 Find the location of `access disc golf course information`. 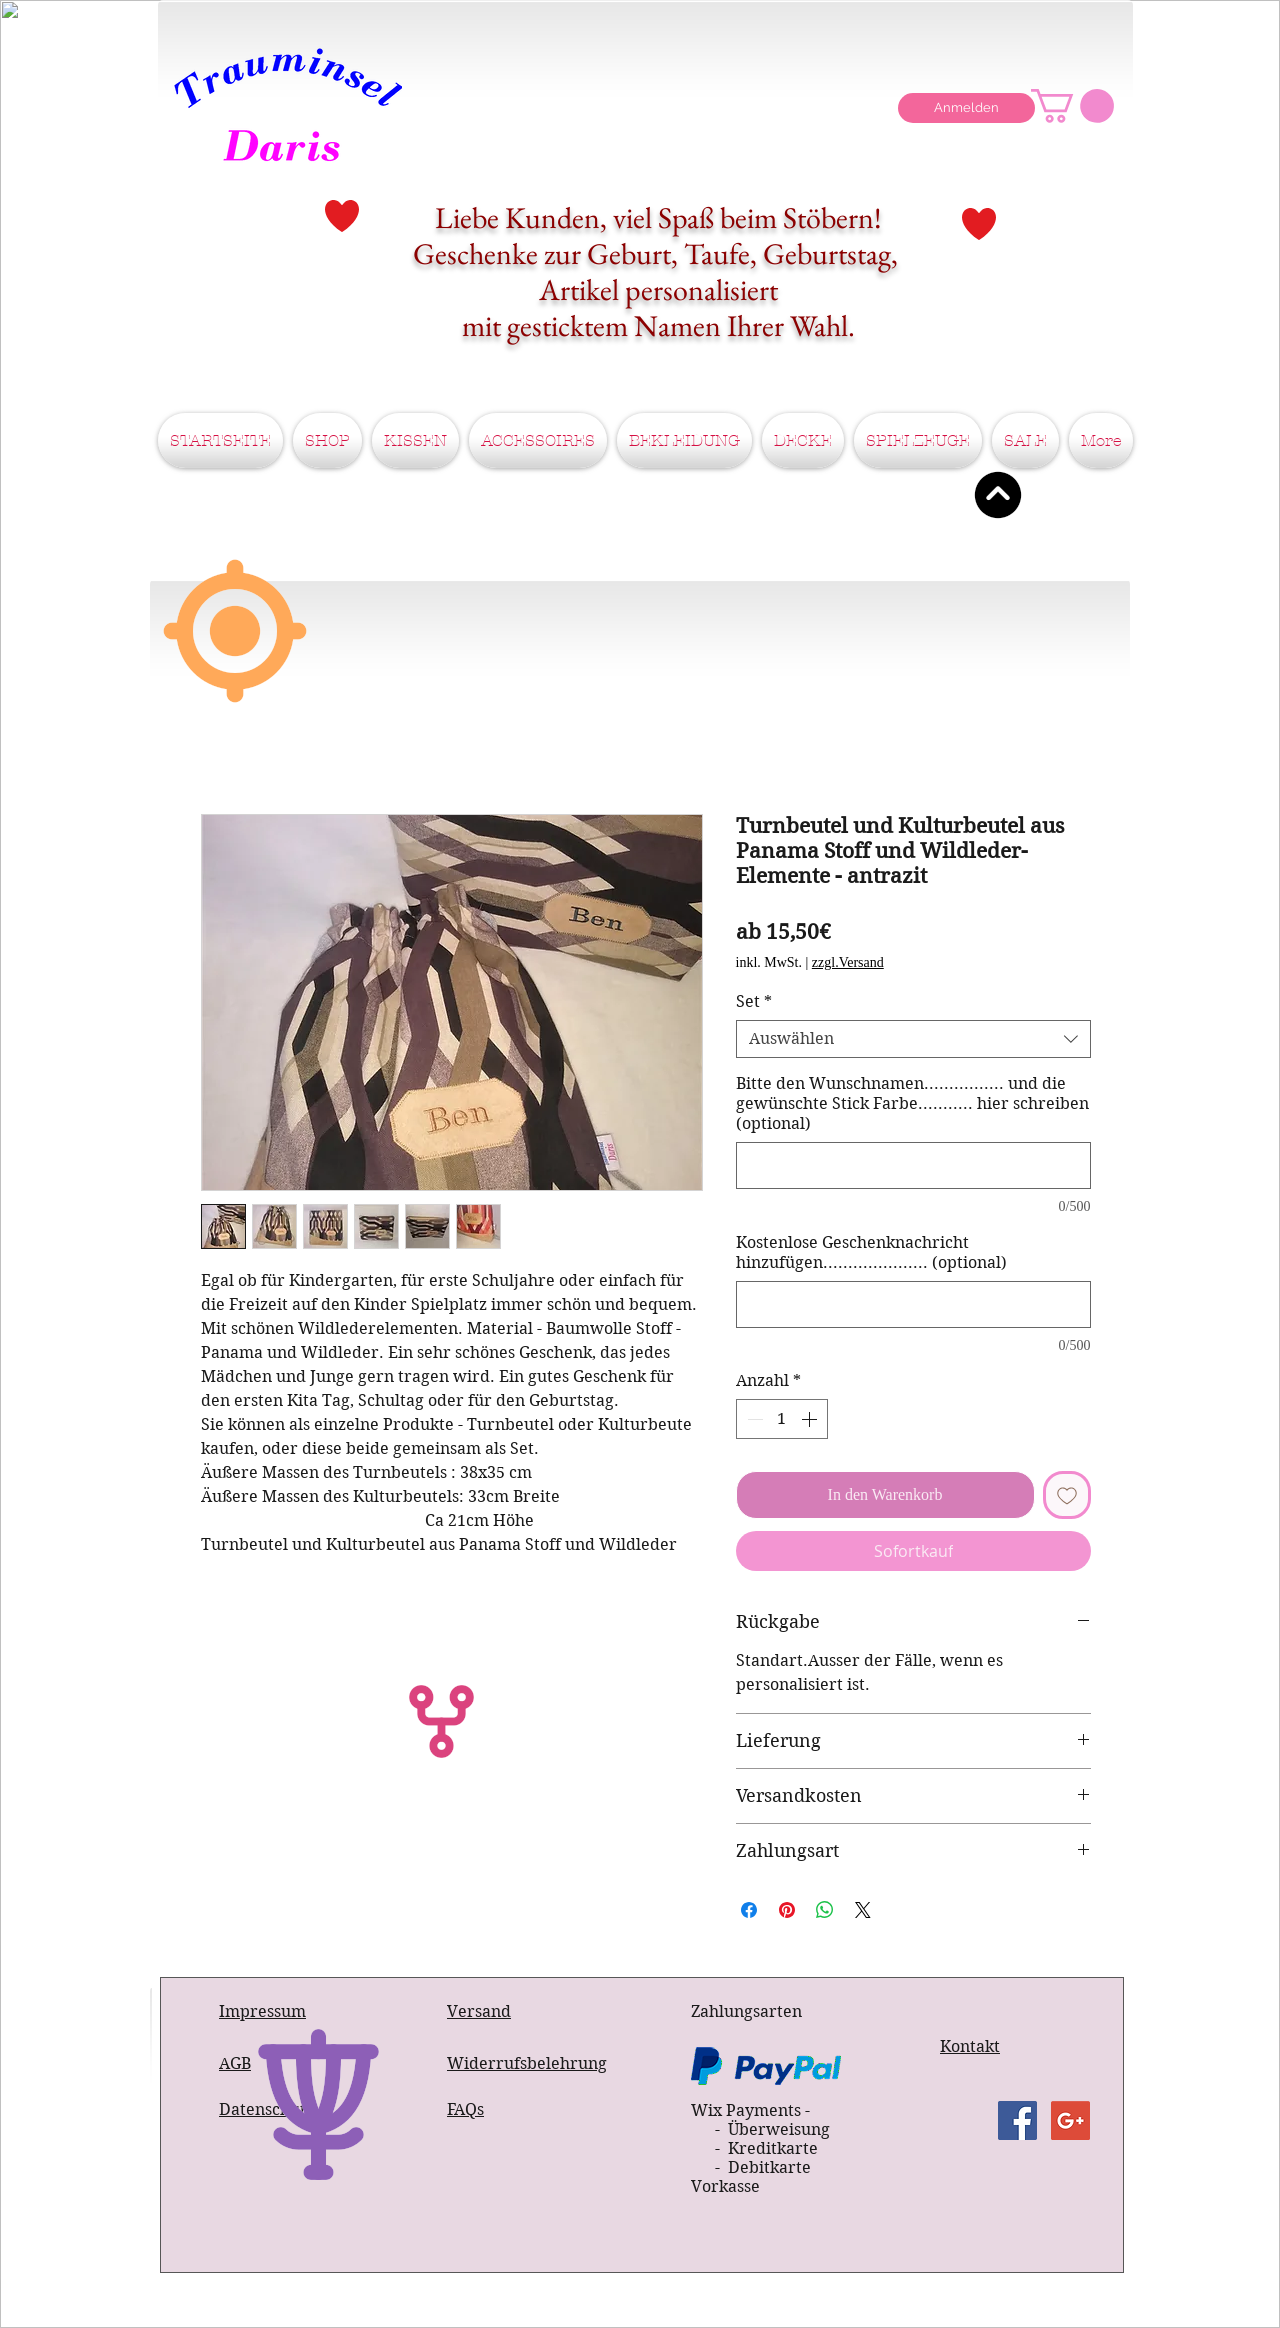

access disc golf course information is located at coordinates (318, 2104).